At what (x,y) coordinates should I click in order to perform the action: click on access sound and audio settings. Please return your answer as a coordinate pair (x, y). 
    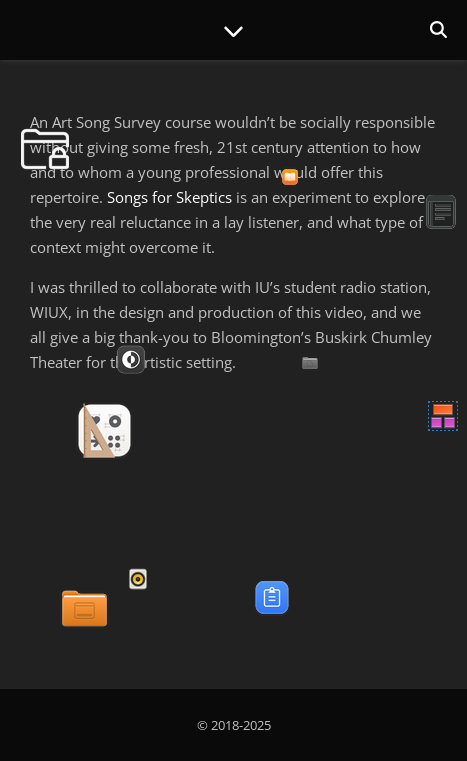
    Looking at the image, I should click on (138, 579).